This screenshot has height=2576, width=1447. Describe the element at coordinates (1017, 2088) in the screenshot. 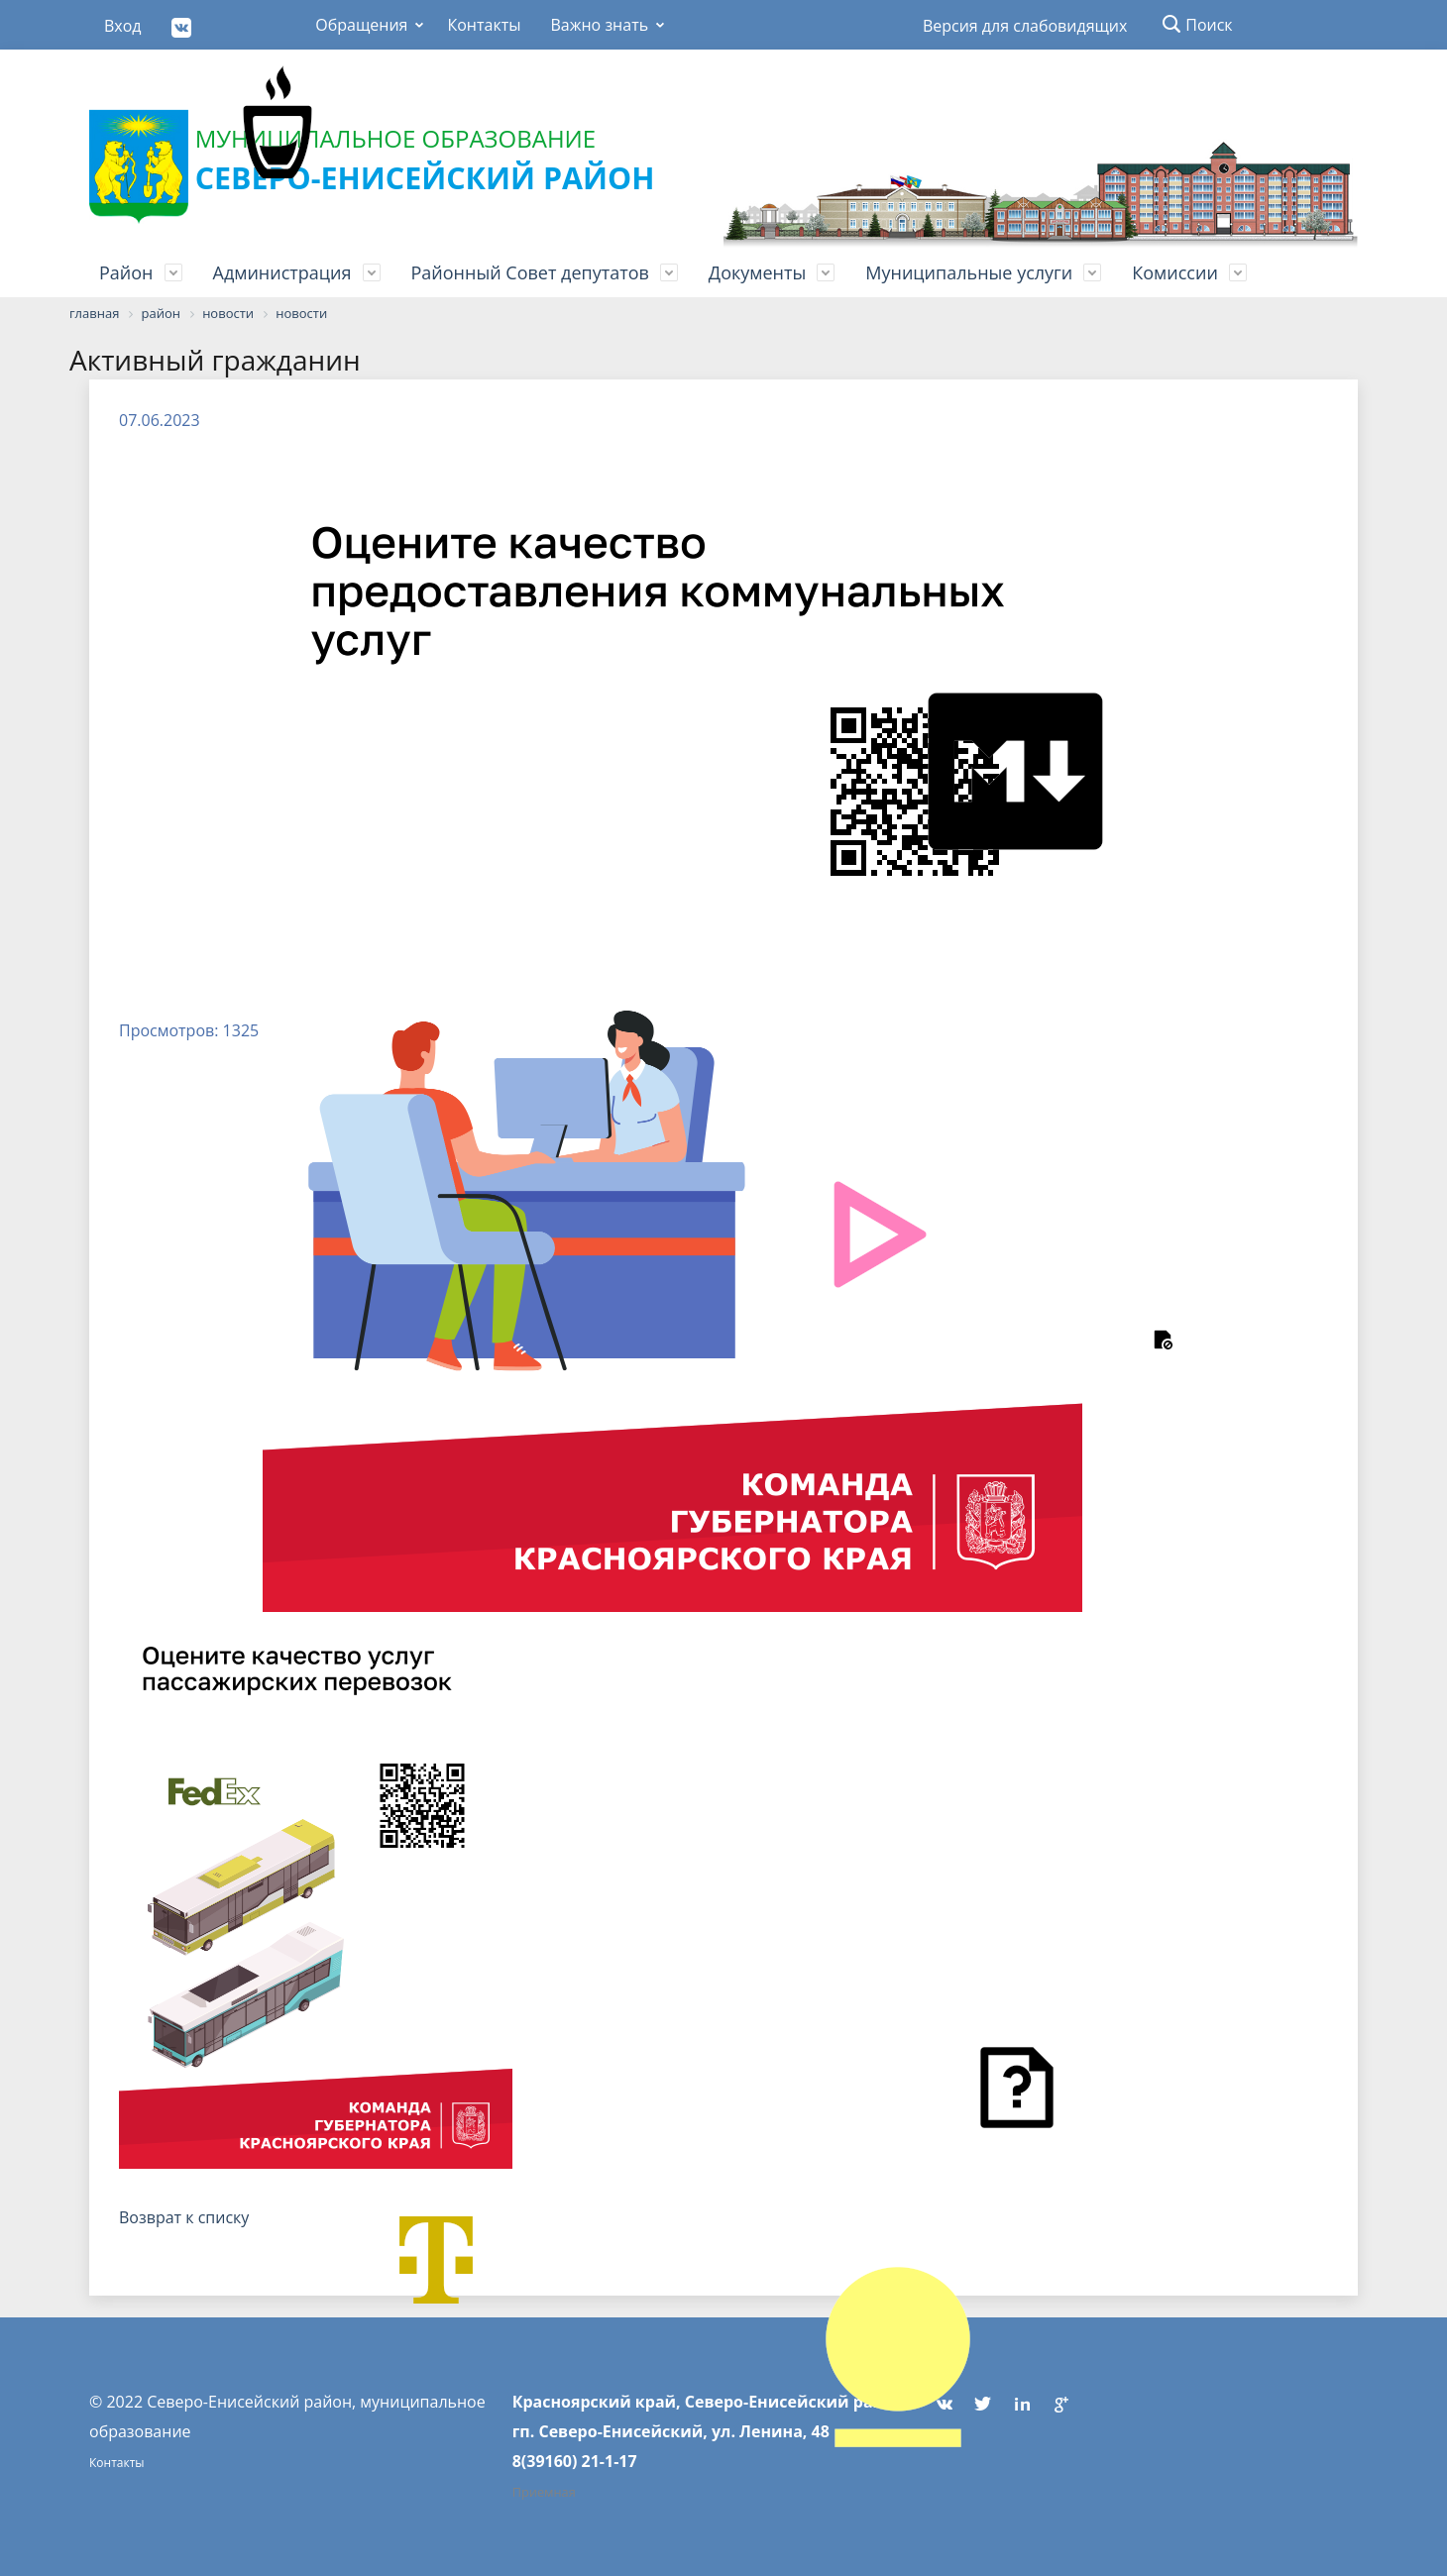

I see `unknown or unrecognized file type` at that location.